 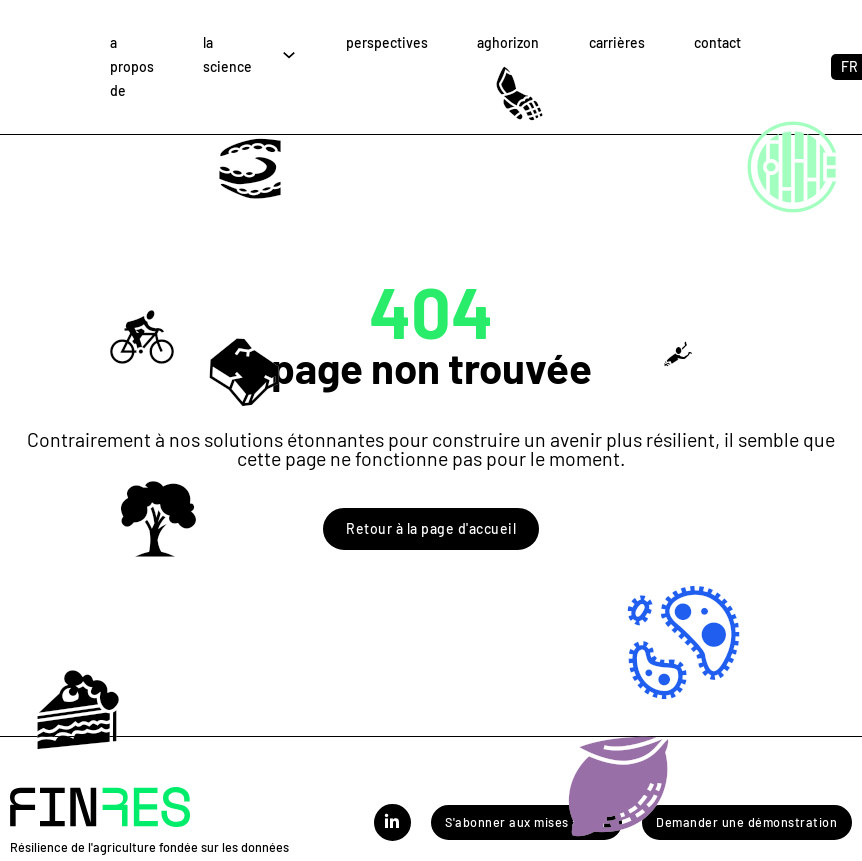 I want to click on indicates a blocked area or monster hazard in gameplay, so click(x=250, y=169).